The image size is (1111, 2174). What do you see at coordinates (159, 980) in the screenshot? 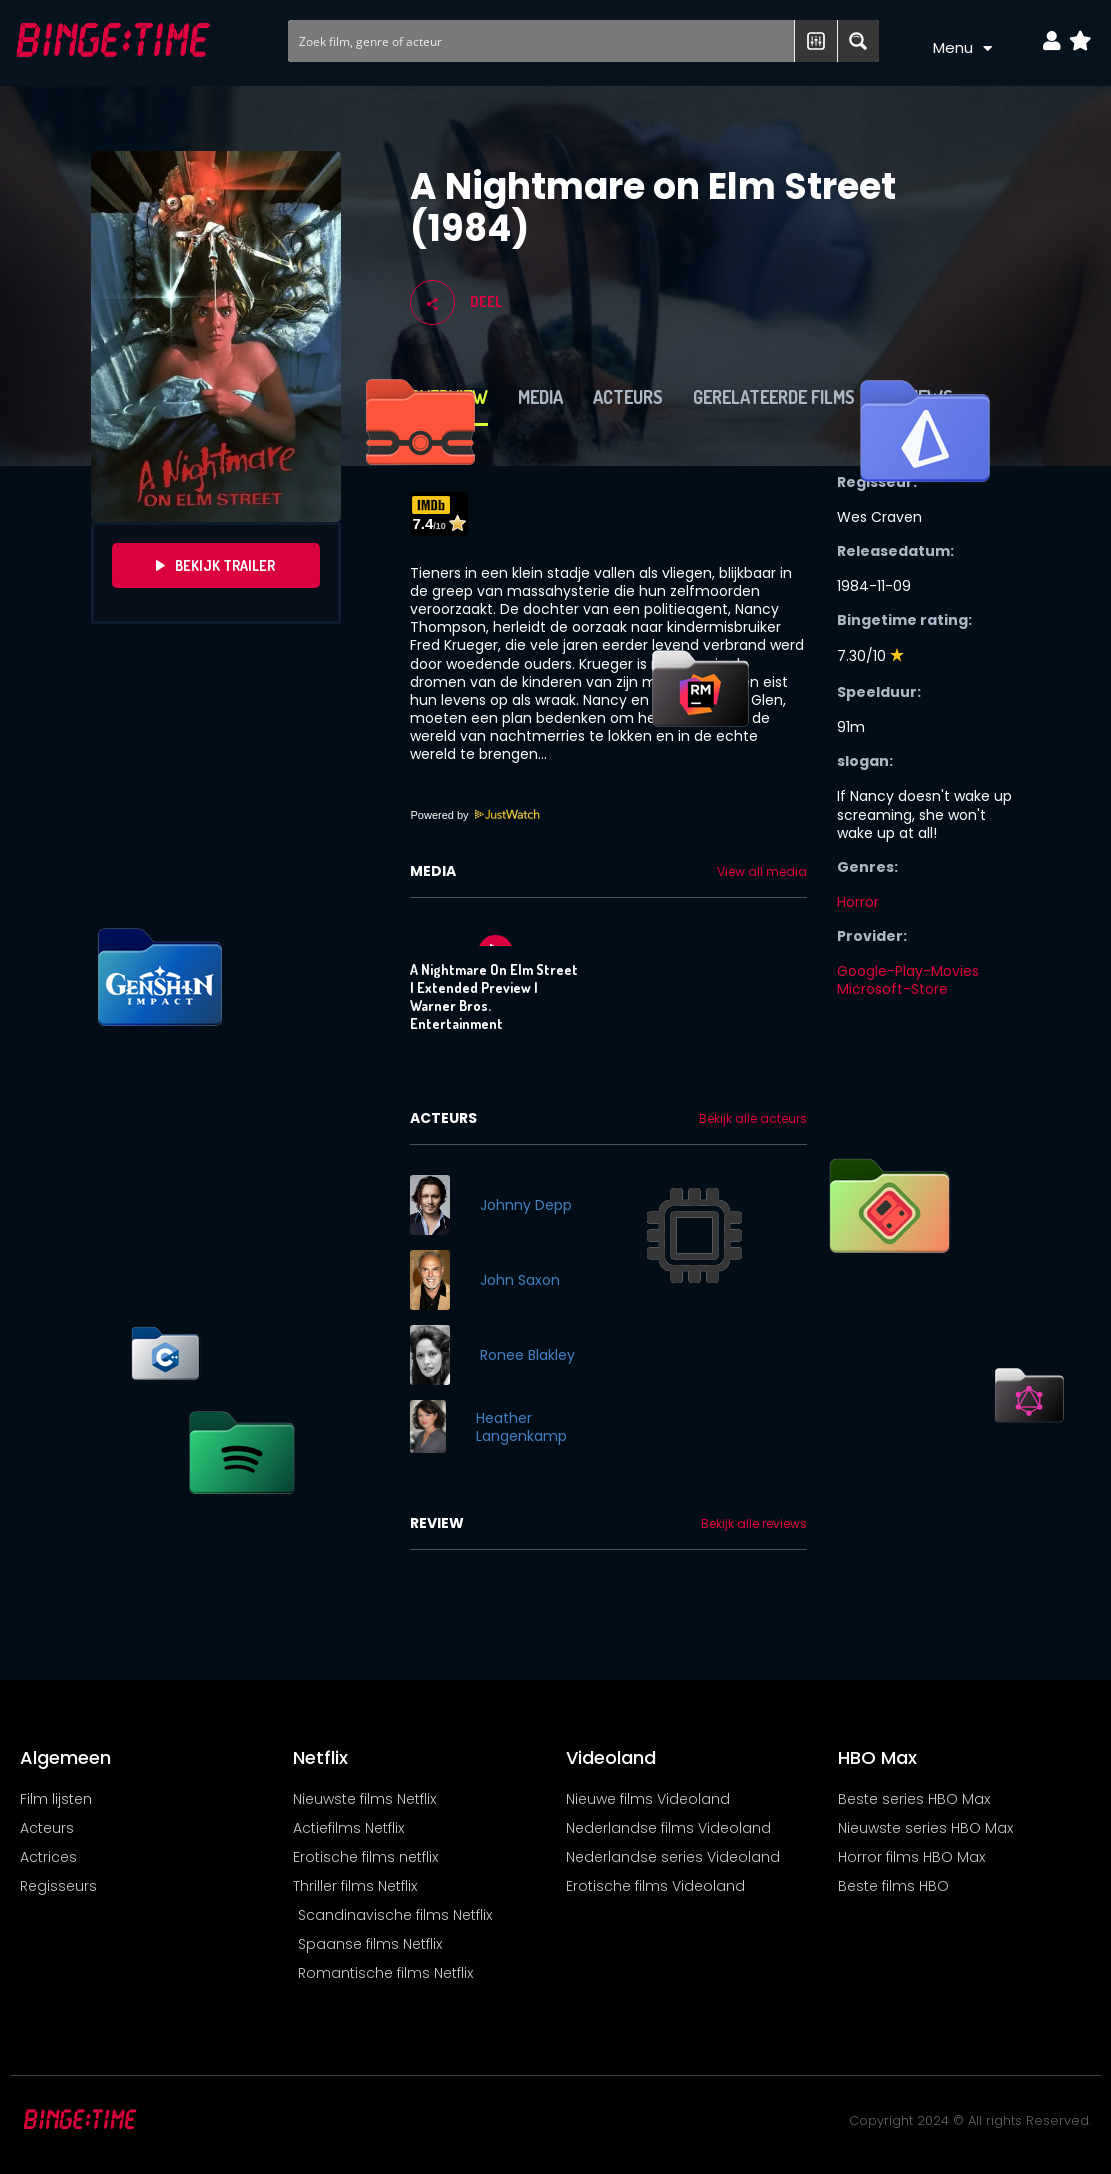
I see `open genshin impact game files folder` at bounding box center [159, 980].